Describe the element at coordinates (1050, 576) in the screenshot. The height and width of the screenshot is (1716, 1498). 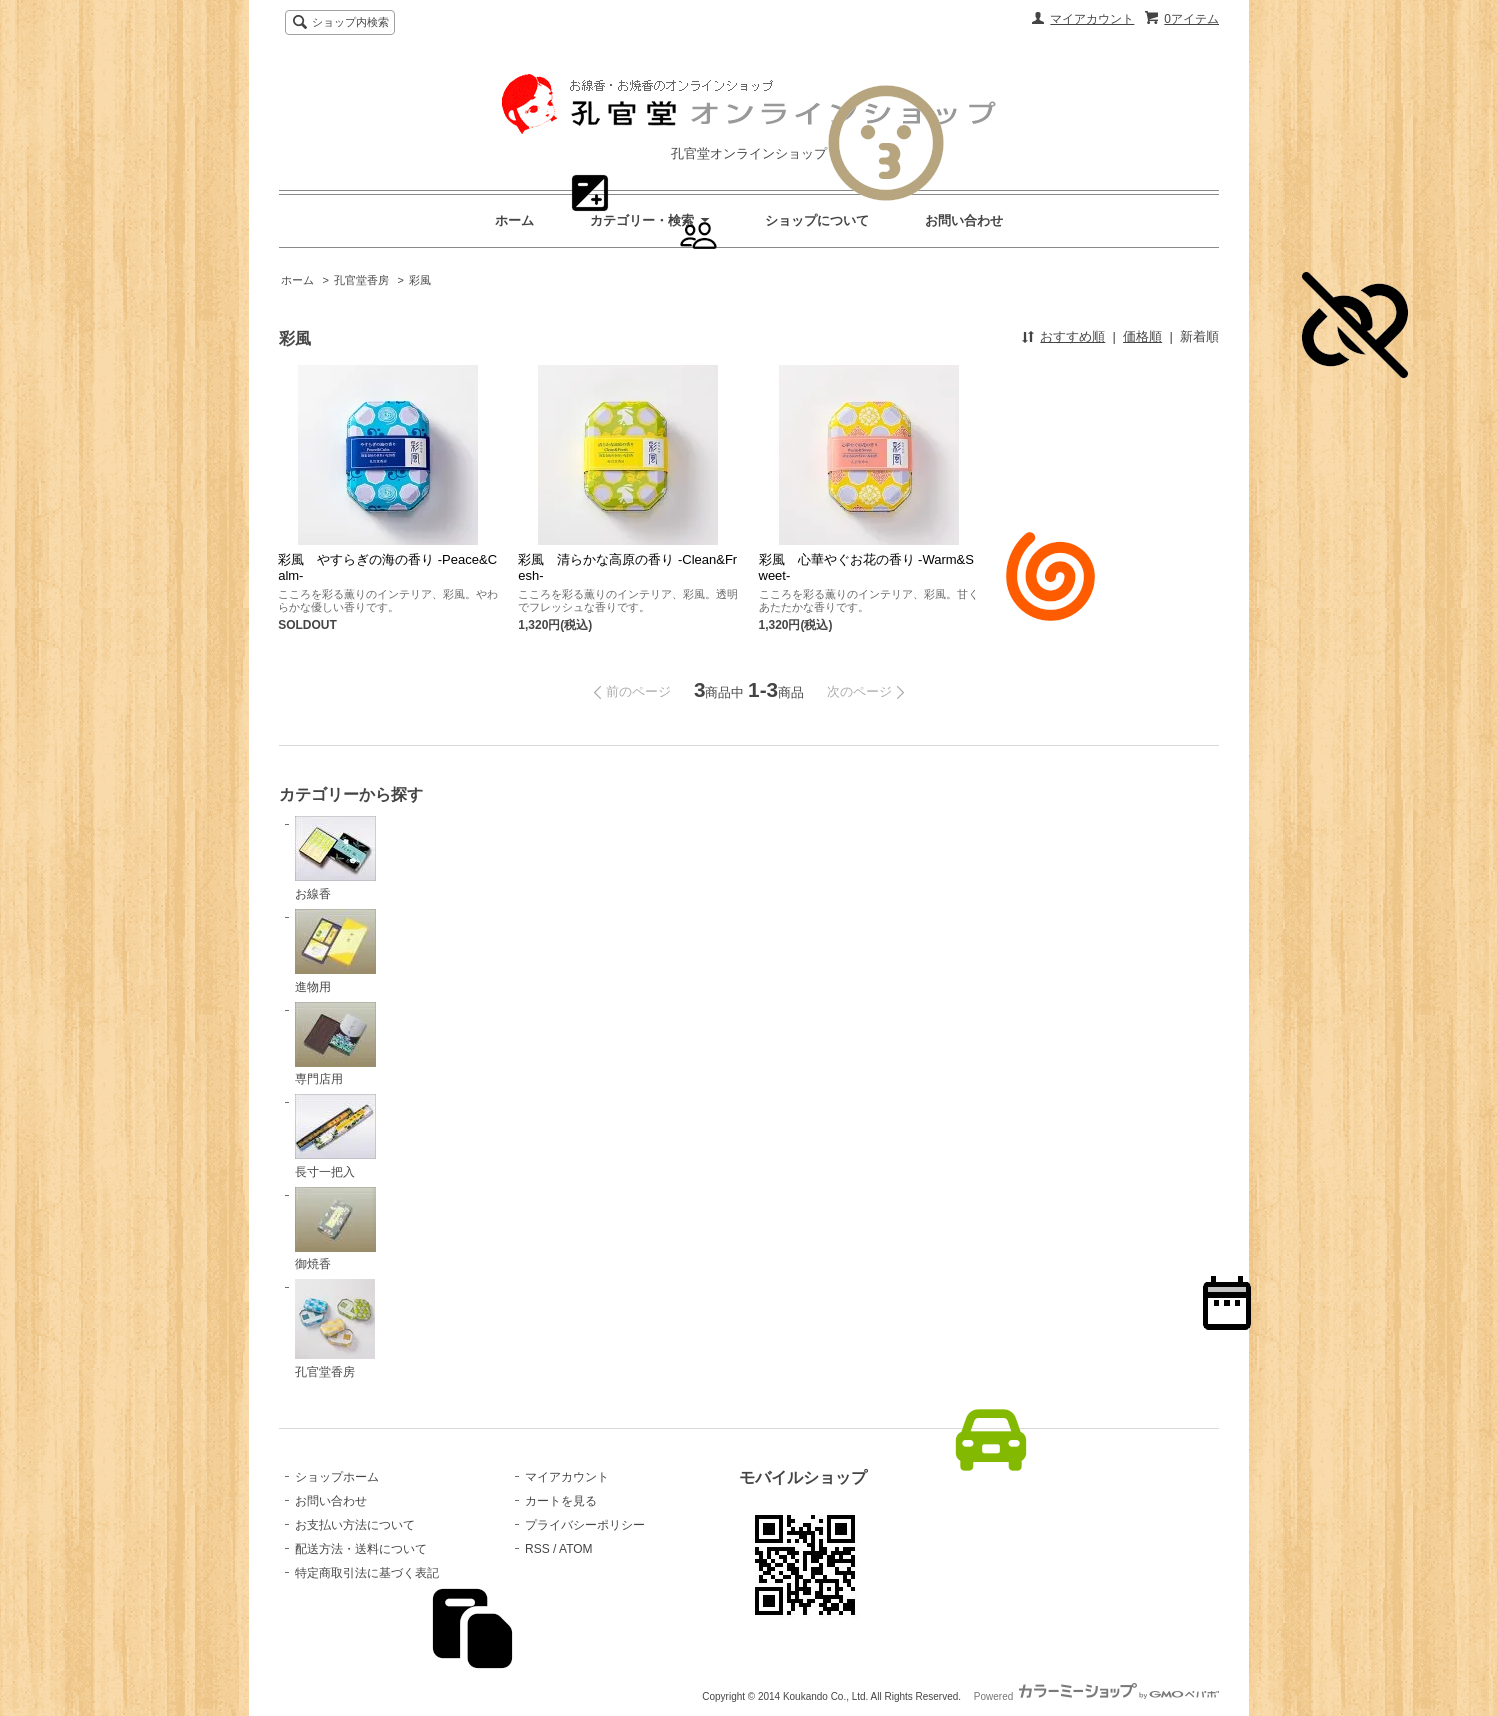
I see `indicates loading or processing in progress` at that location.